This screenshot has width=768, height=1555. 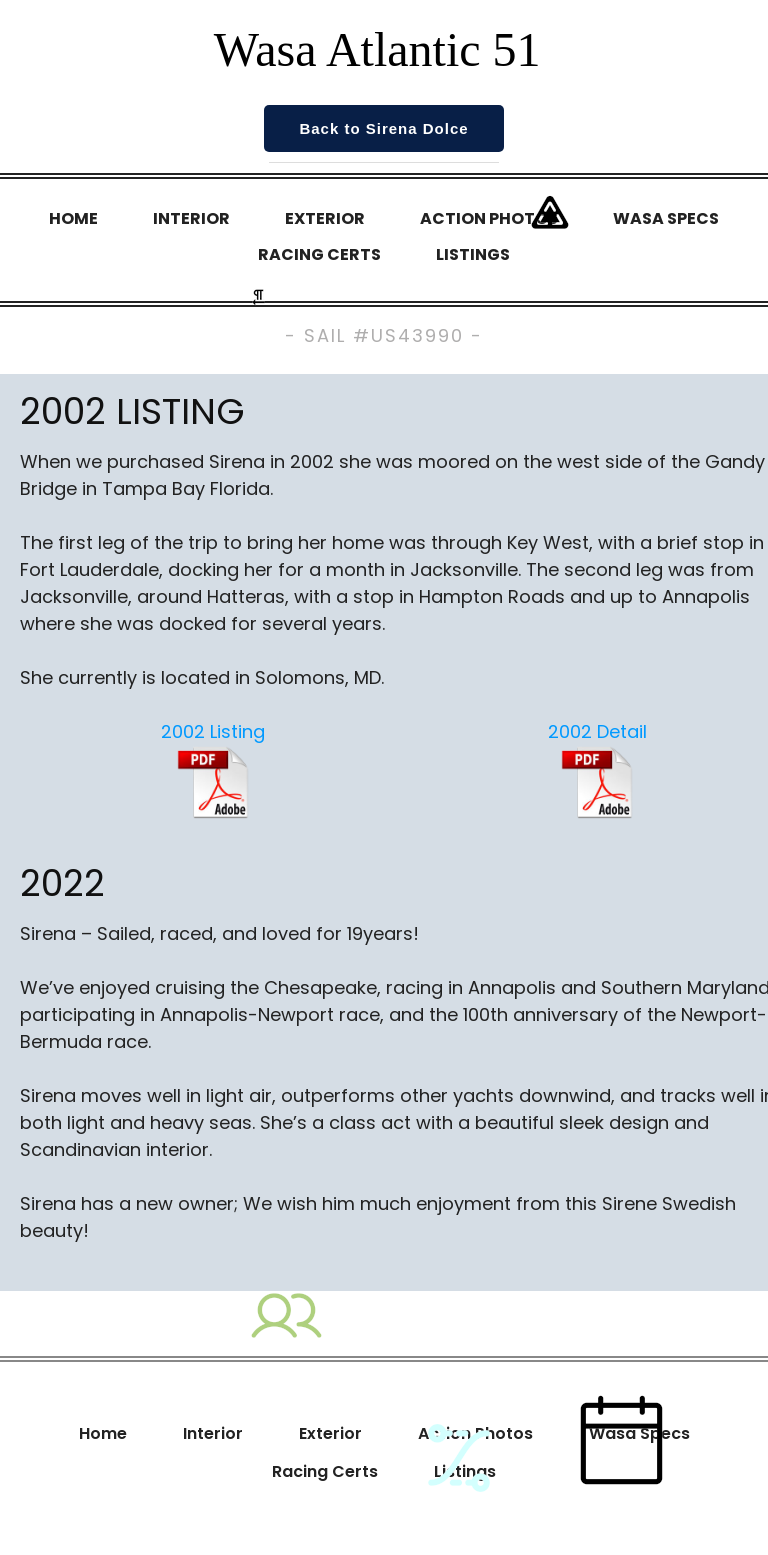 What do you see at coordinates (459, 1458) in the screenshot?
I see `adjust animation easing curve control points` at bounding box center [459, 1458].